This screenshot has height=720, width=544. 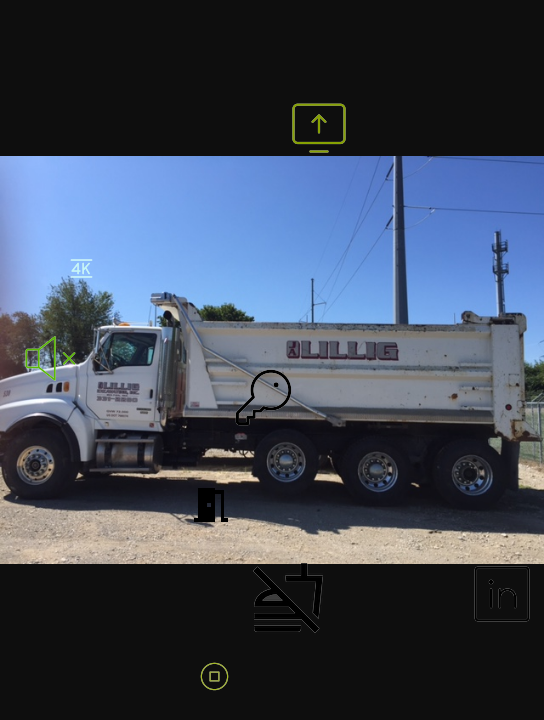 What do you see at coordinates (319, 126) in the screenshot?
I see `upload content to display or monitor` at bounding box center [319, 126].